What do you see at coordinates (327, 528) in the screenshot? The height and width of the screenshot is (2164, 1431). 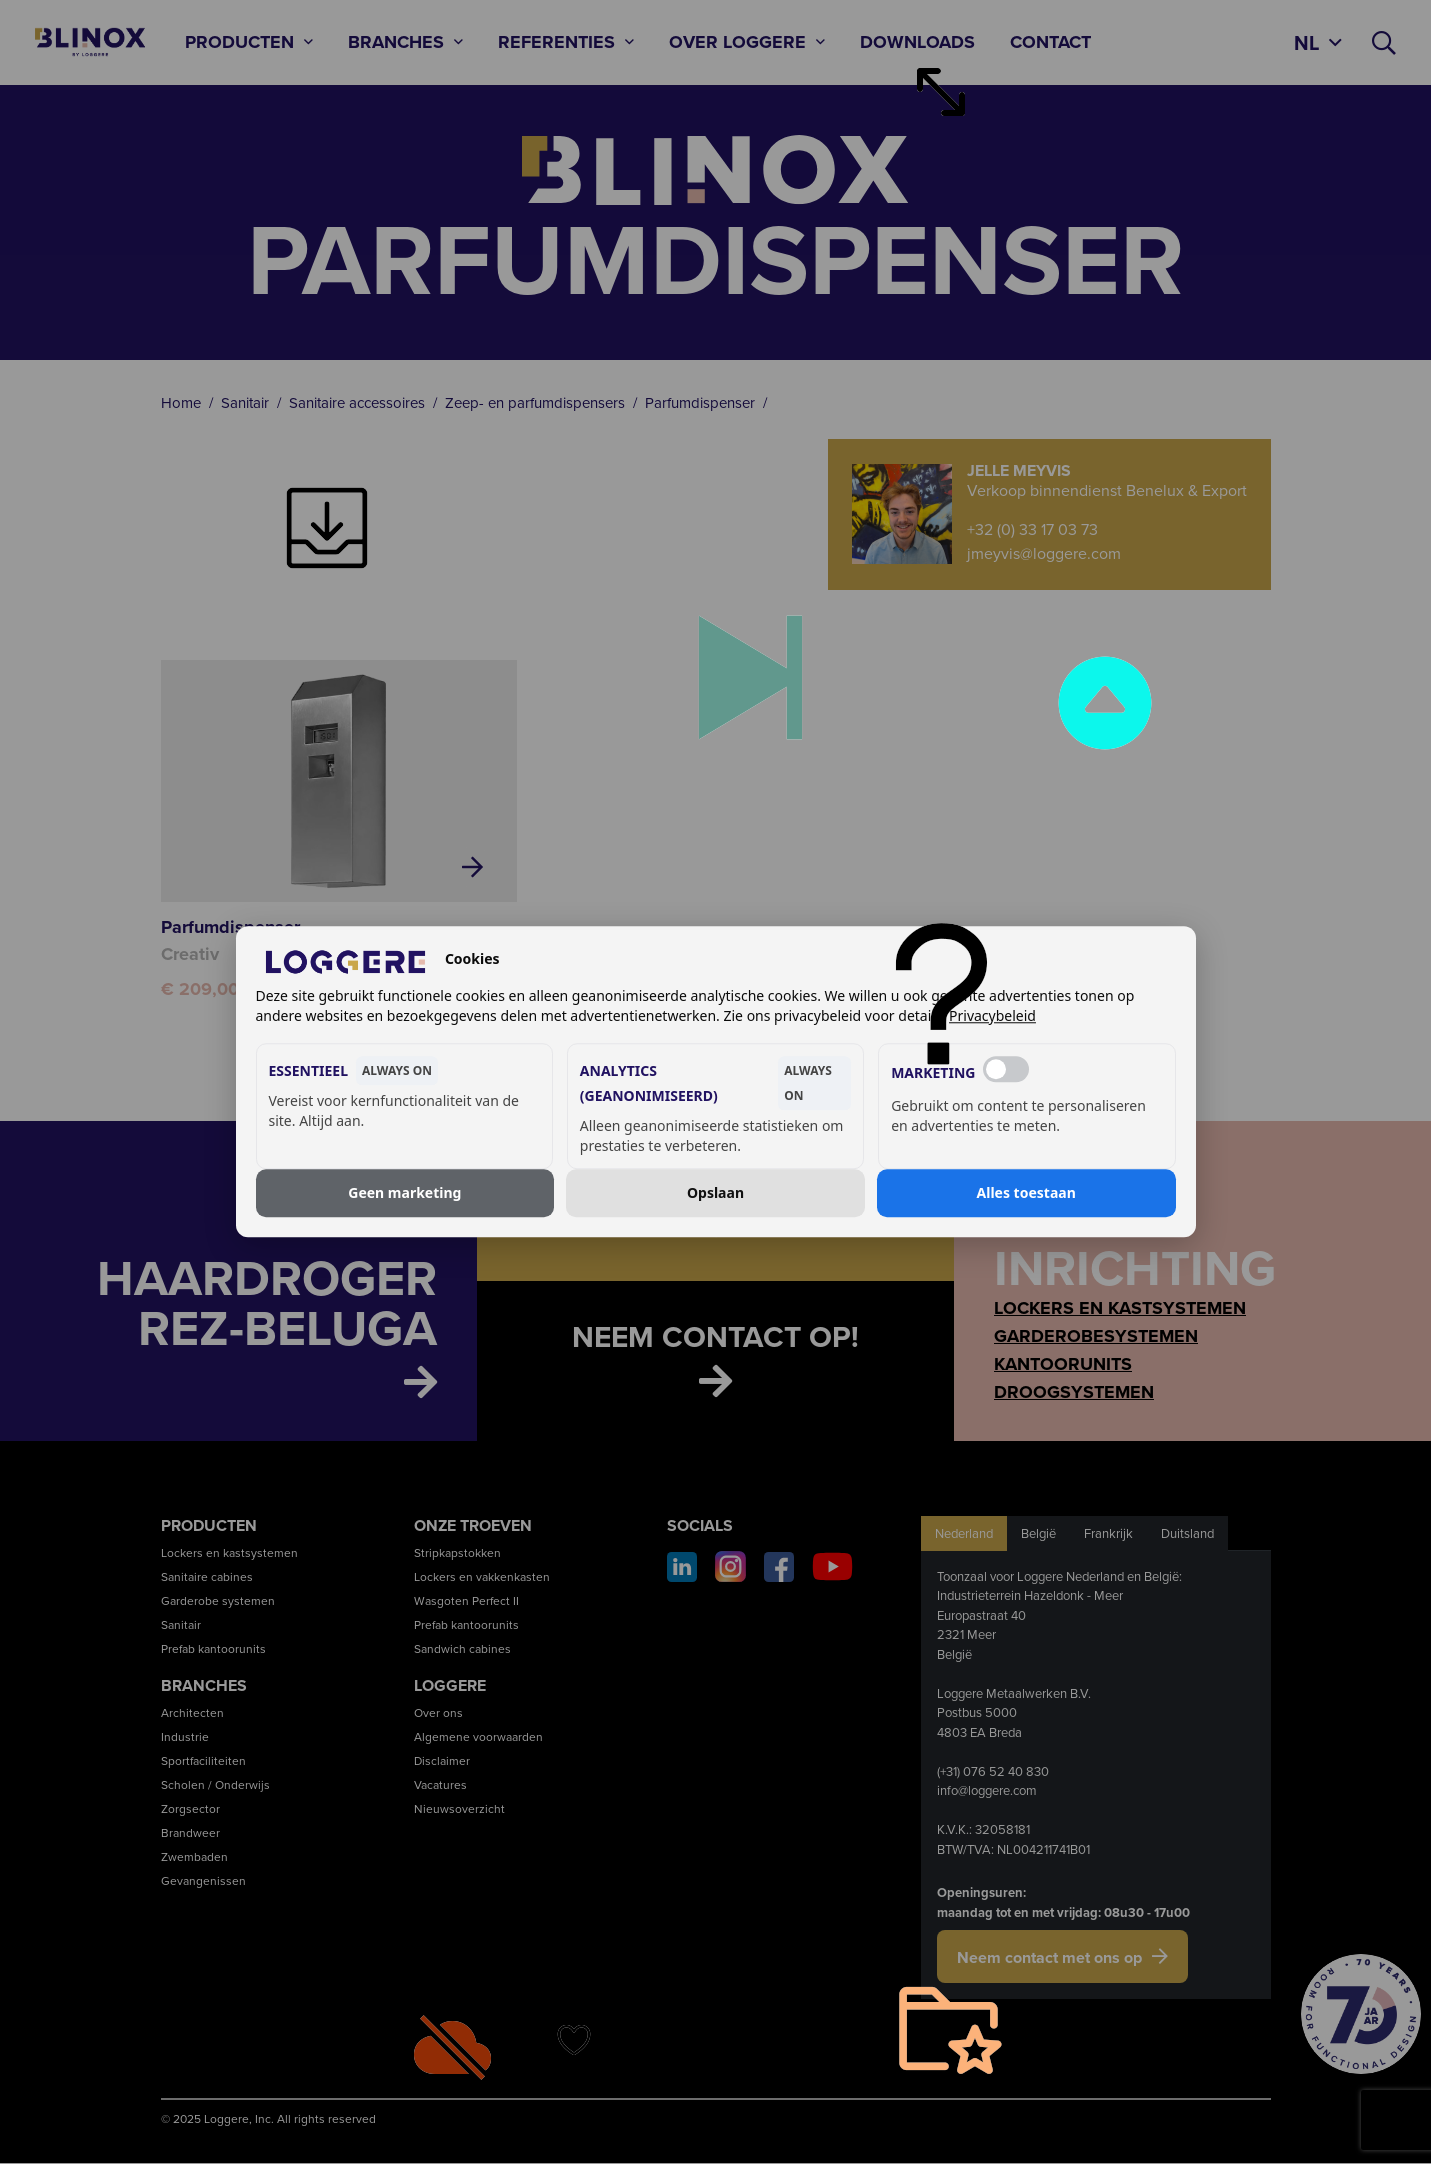 I see `download file to inbox or tray` at bounding box center [327, 528].